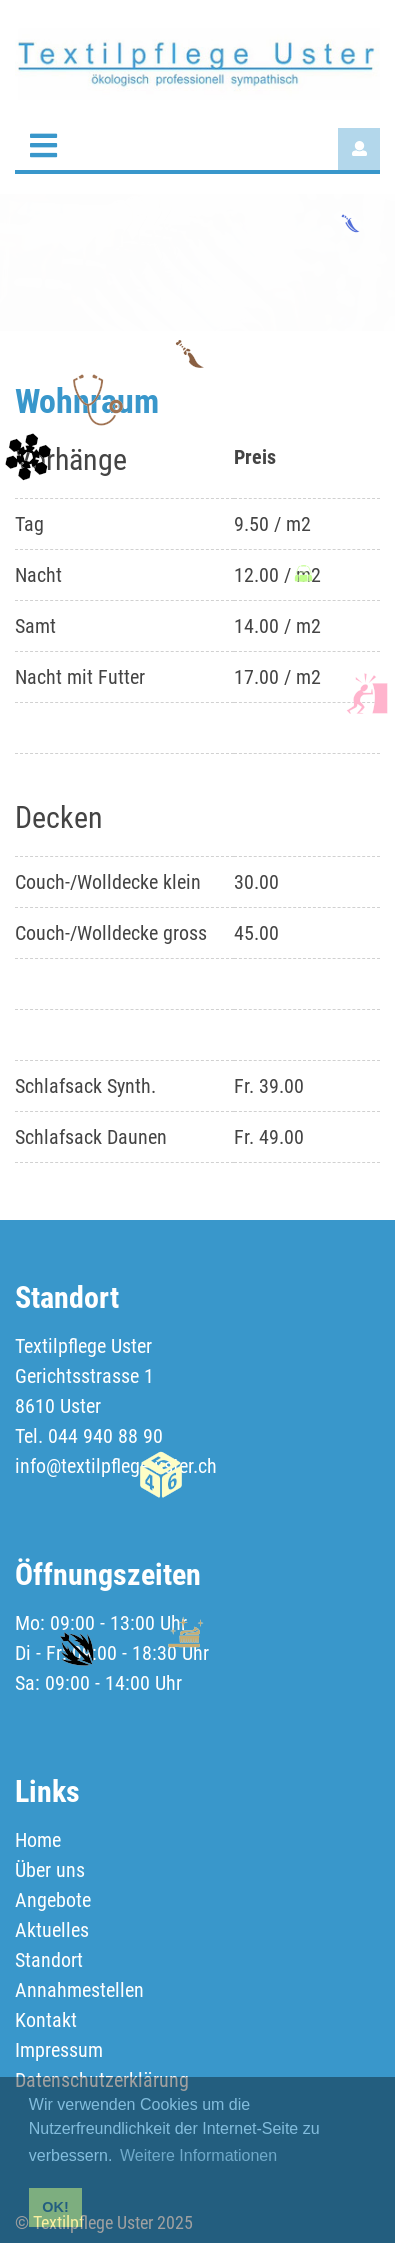 The height and width of the screenshot is (2243, 395). What do you see at coordinates (28, 457) in the screenshot?
I see `activate cooling or air conditioning mode` at bounding box center [28, 457].